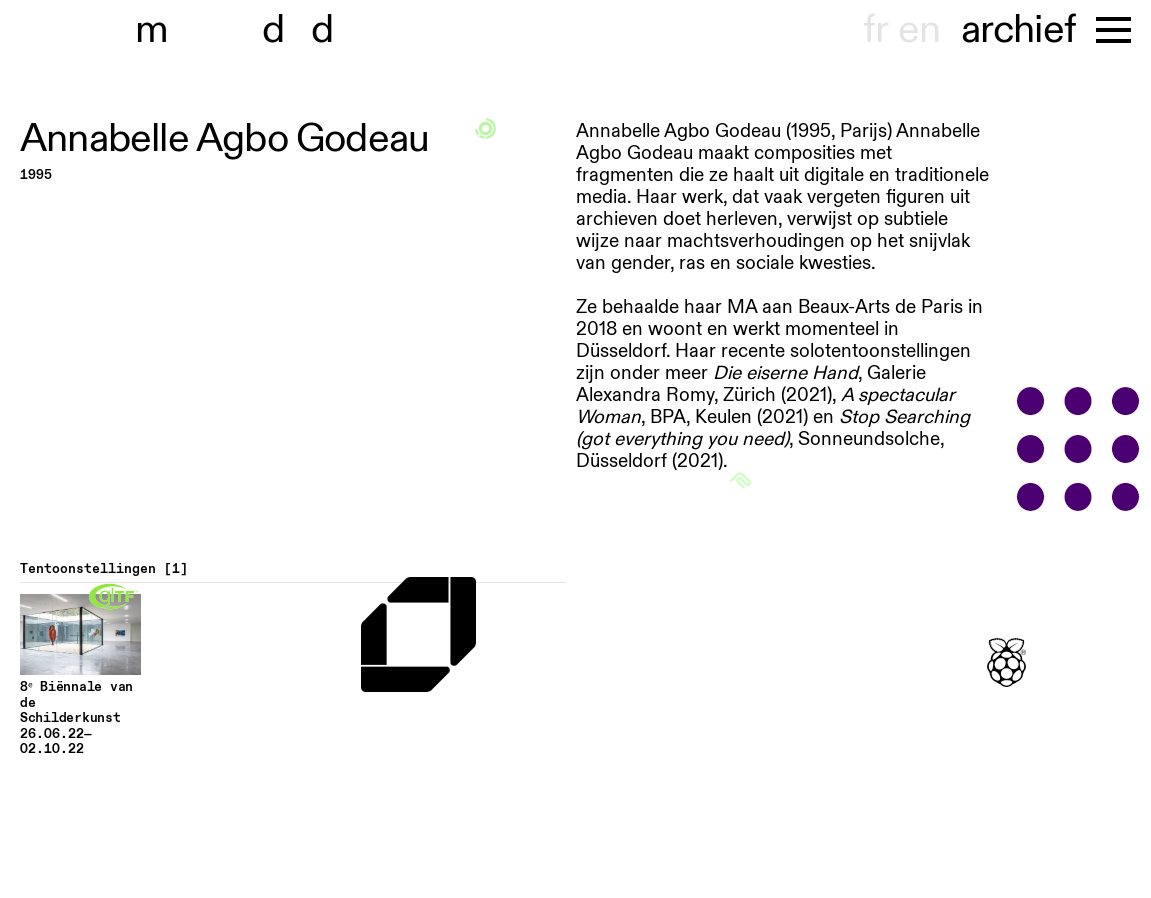  What do you see at coordinates (418, 634) in the screenshot?
I see `aqua security company logo` at bounding box center [418, 634].